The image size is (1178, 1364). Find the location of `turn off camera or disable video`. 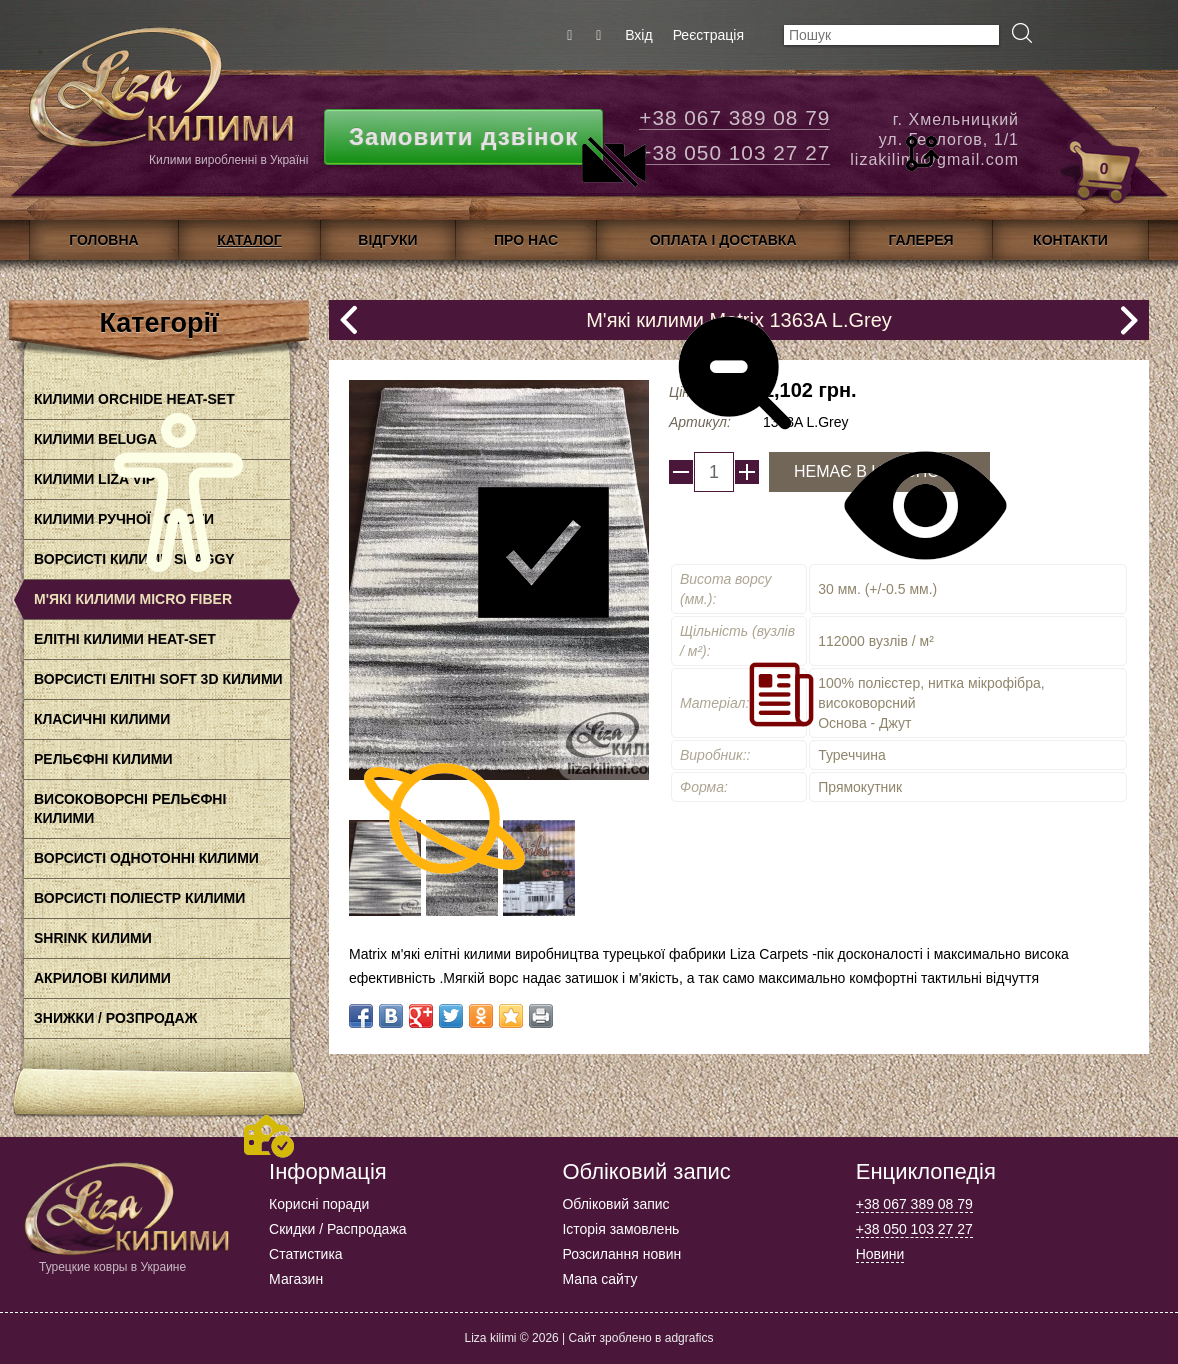

turn off camera or disable video is located at coordinates (614, 163).